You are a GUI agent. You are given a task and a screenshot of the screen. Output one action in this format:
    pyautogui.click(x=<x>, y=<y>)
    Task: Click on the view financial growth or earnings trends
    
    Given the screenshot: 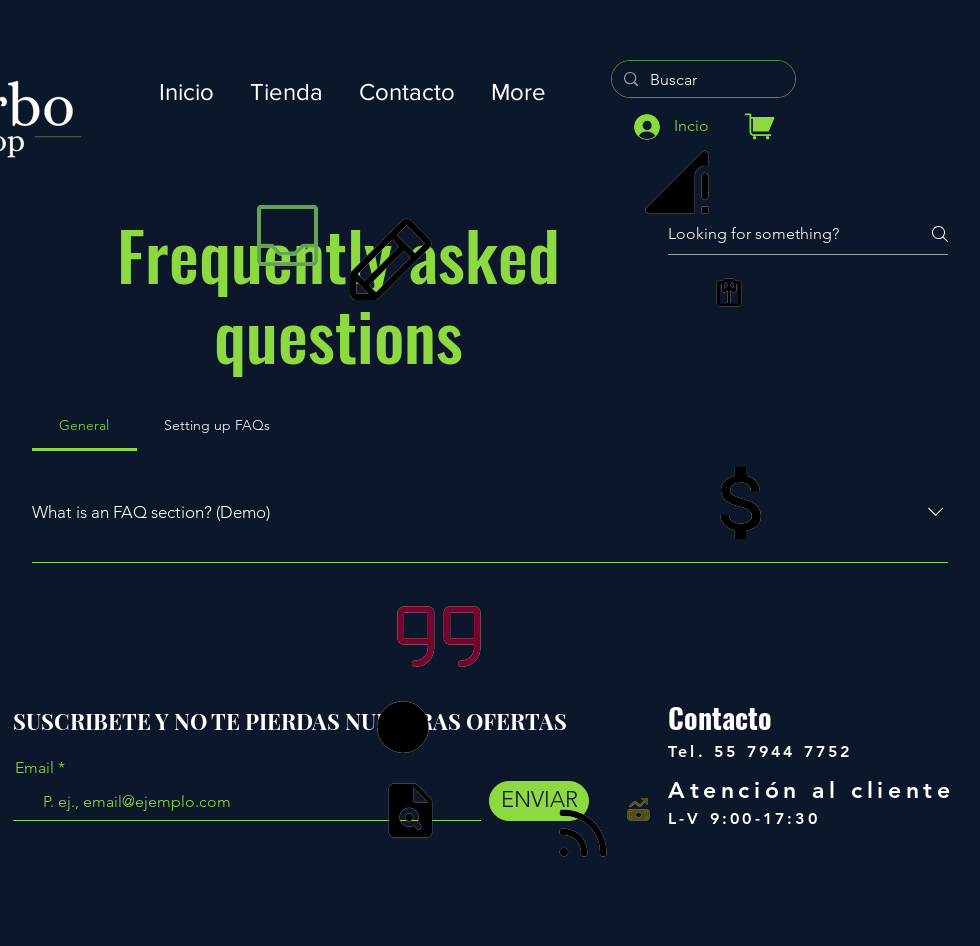 What is the action you would take?
    pyautogui.click(x=638, y=809)
    